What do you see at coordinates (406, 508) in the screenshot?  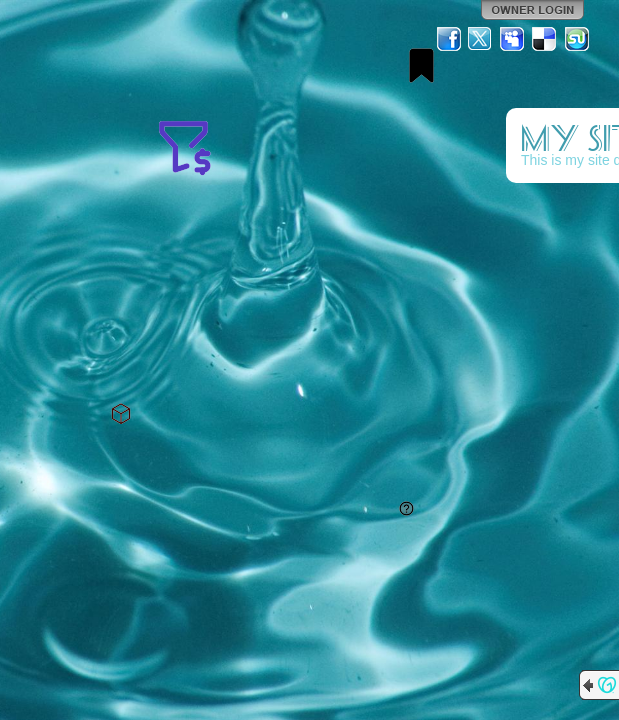 I see `access help or support options` at bounding box center [406, 508].